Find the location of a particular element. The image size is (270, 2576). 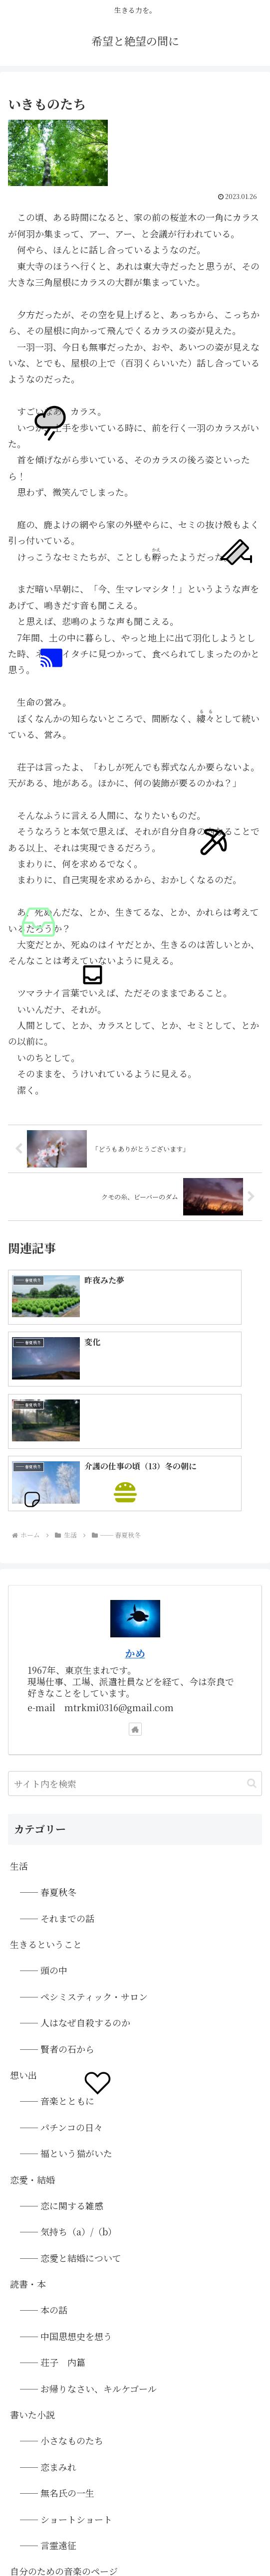

mining or resource gathering tool is located at coordinates (214, 842).